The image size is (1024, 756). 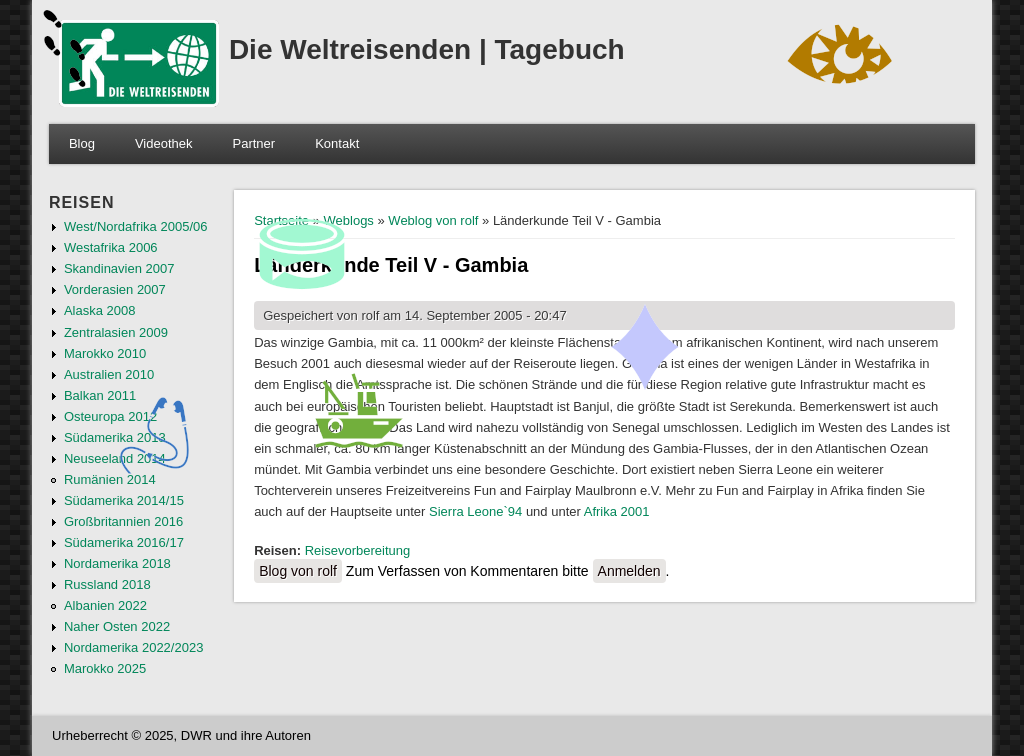 What do you see at coordinates (645, 347) in the screenshot?
I see `indicates diamond suit in card games` at bounding box center [645, 347].